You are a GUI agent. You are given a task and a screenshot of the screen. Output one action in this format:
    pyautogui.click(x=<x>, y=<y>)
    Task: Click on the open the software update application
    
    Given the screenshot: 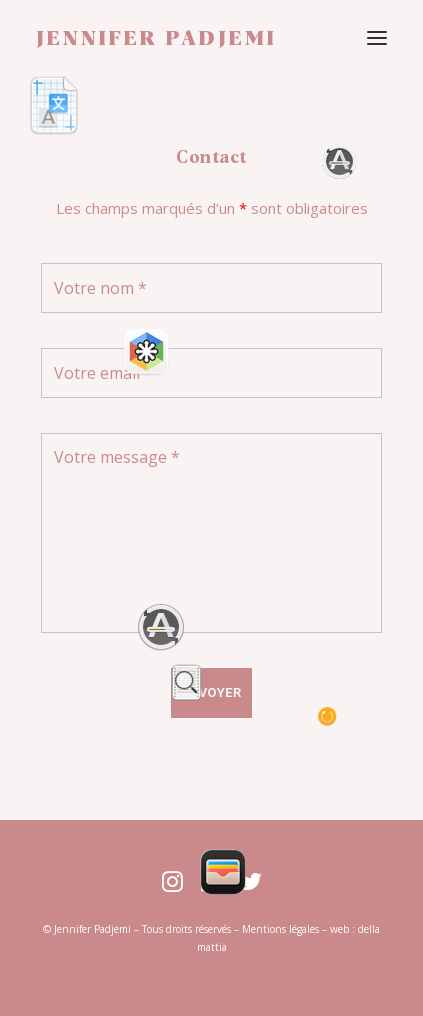 What is the action you would take?
    pyautogui.click(x=161, y=627)
    